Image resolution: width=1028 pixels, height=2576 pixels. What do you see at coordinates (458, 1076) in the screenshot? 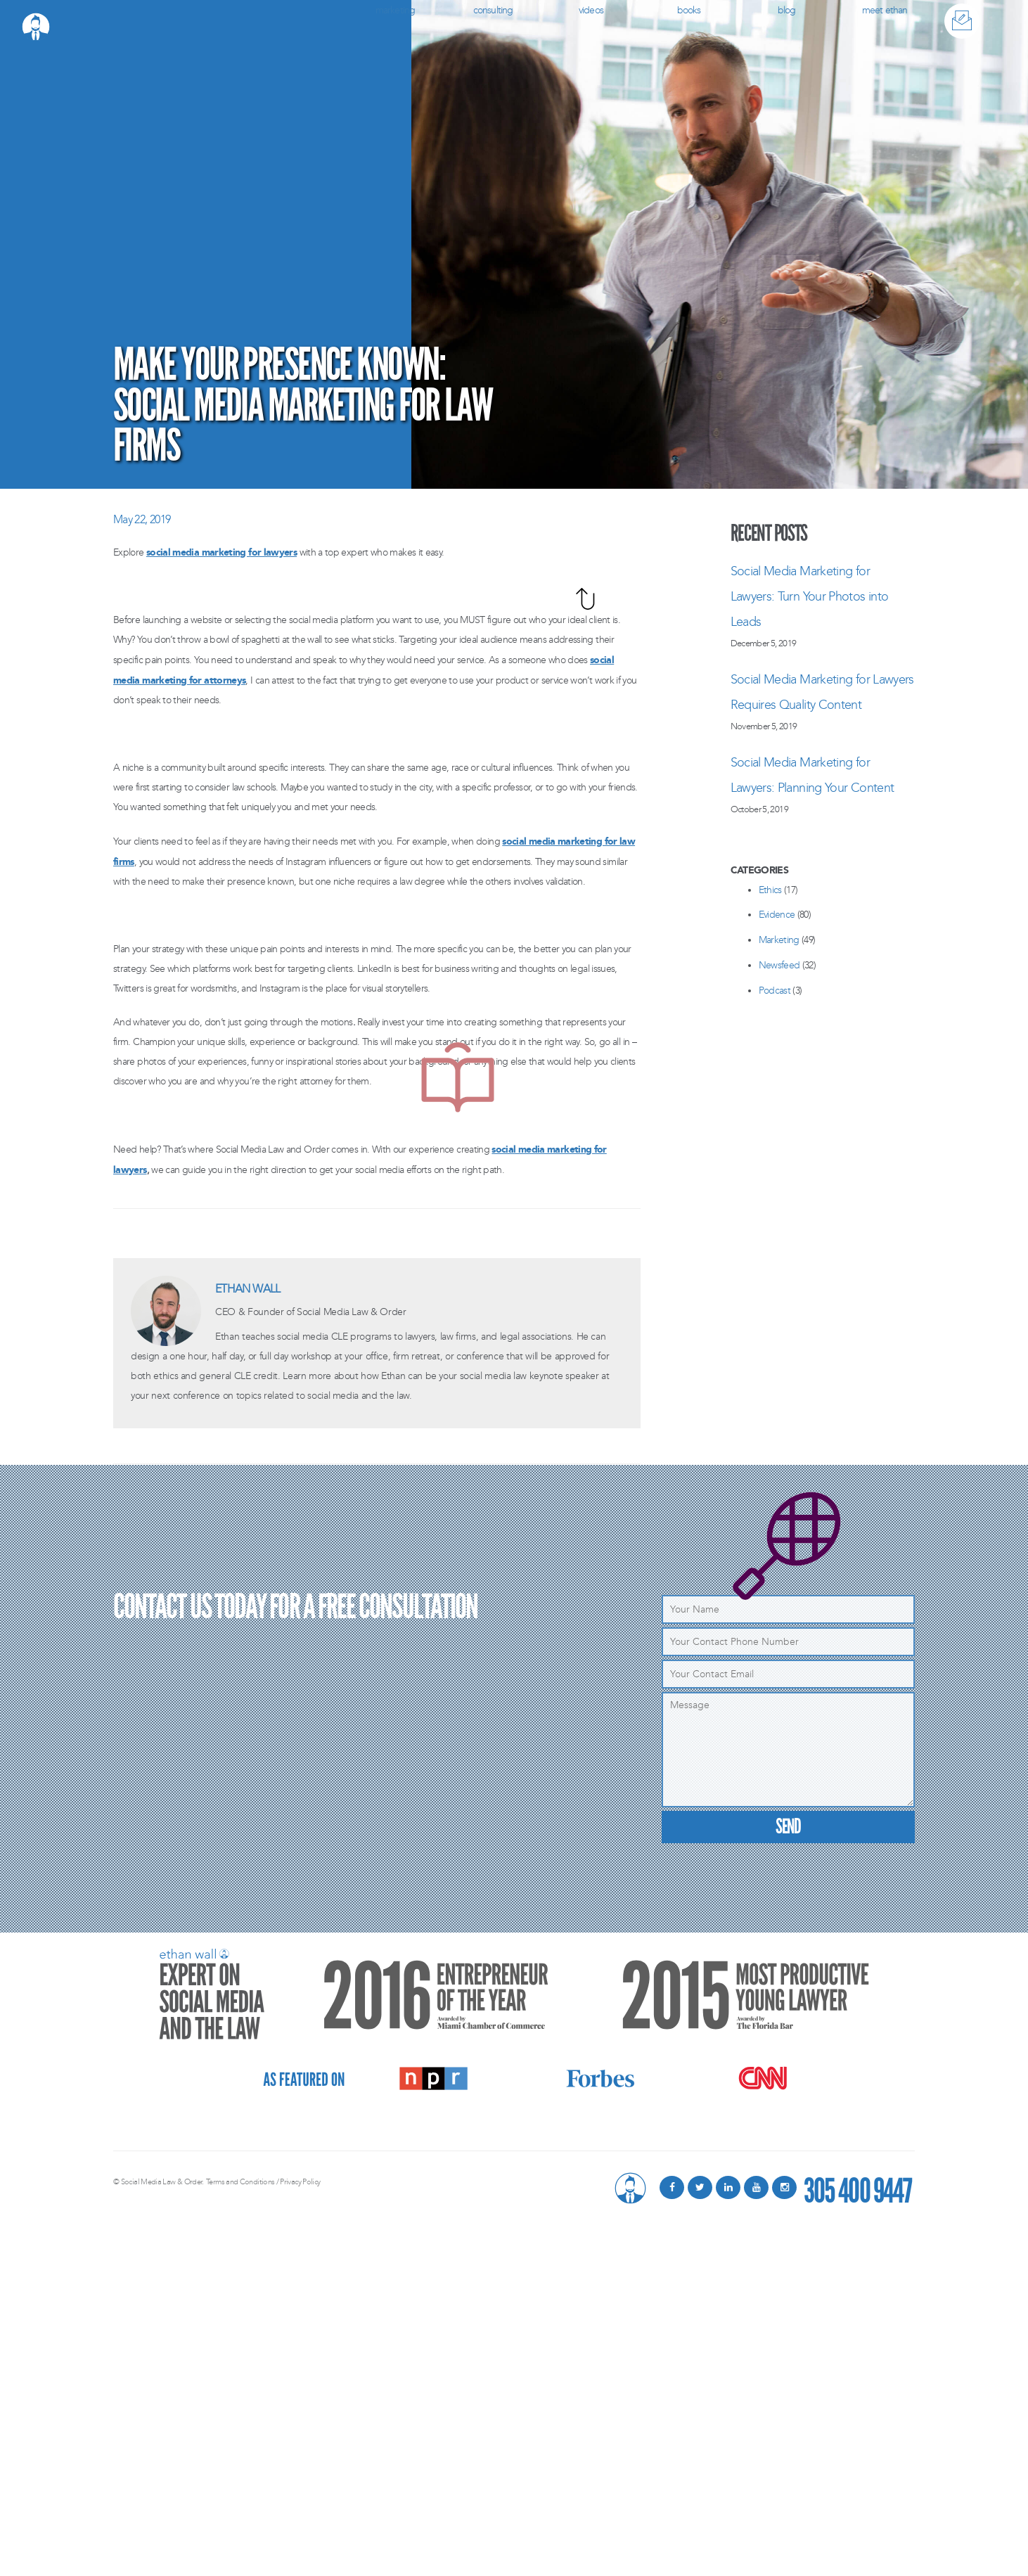
I see `view user profile or contact details` at bounding box center [458, 1076].